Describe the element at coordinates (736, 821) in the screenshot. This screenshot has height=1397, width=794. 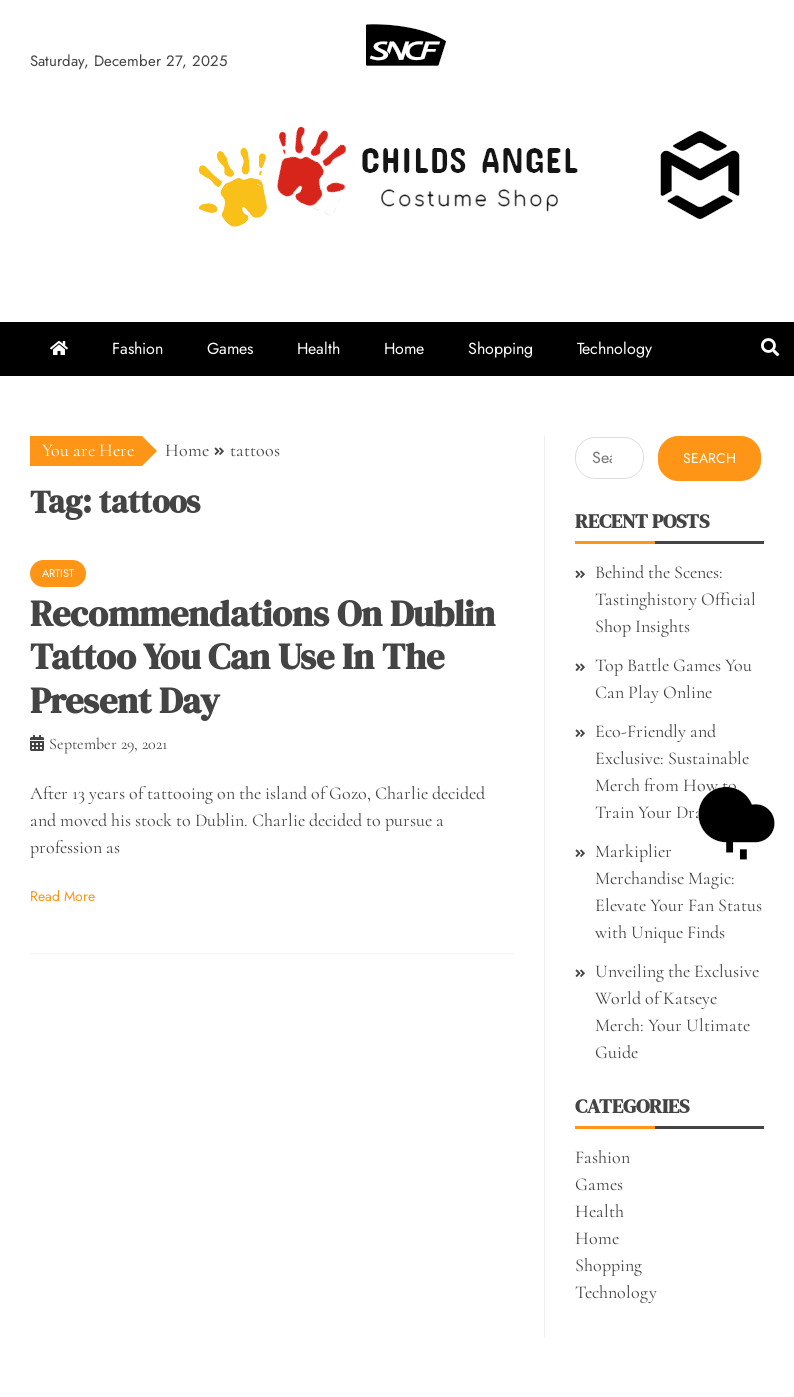
I see `indicates light rain or drizzle conditions` at that location.